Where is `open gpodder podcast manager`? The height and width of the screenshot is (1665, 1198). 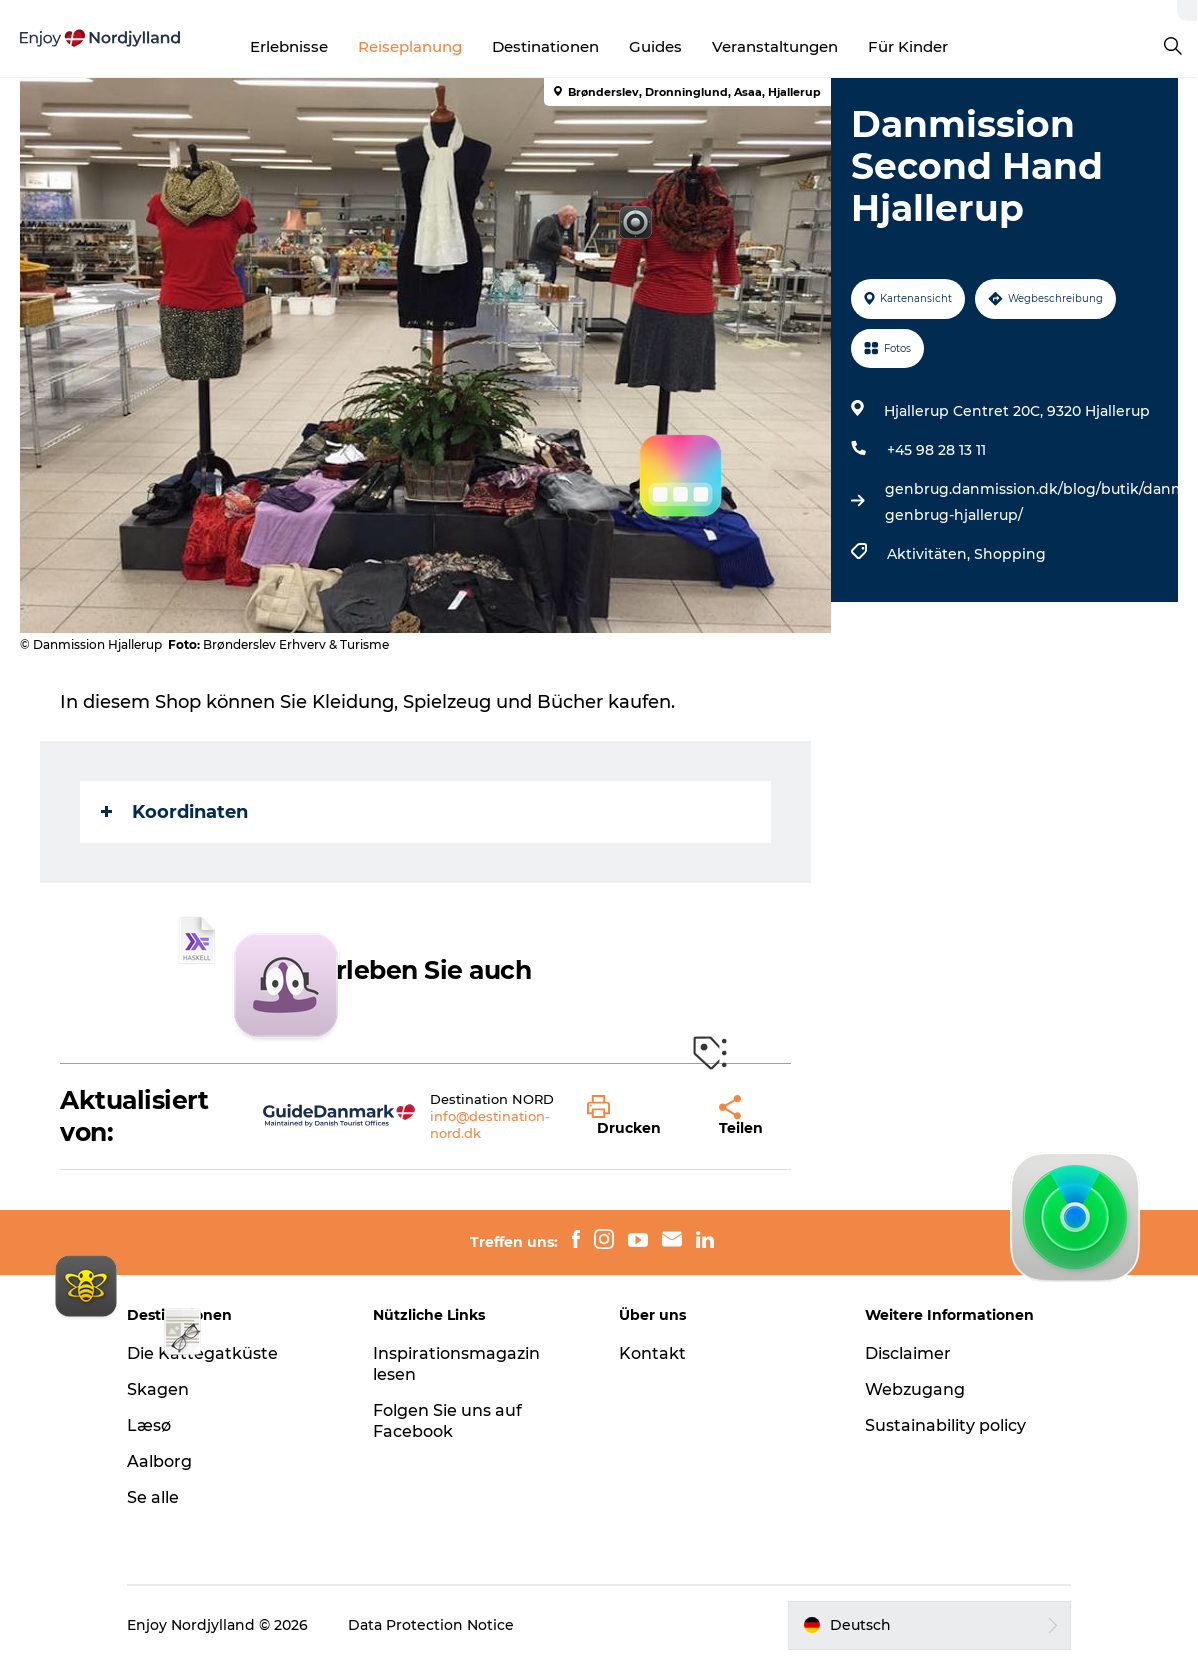 open gpodder podcast manager is located at coordinates (286, 985).